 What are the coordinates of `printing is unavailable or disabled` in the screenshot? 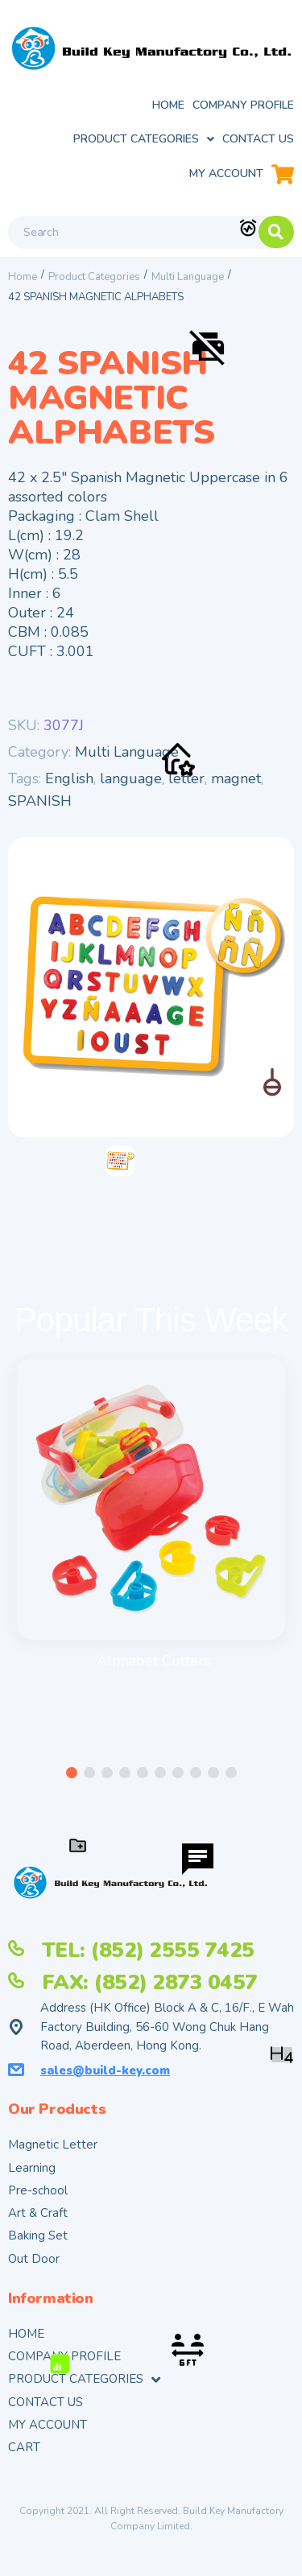 It's located at (208, 346).